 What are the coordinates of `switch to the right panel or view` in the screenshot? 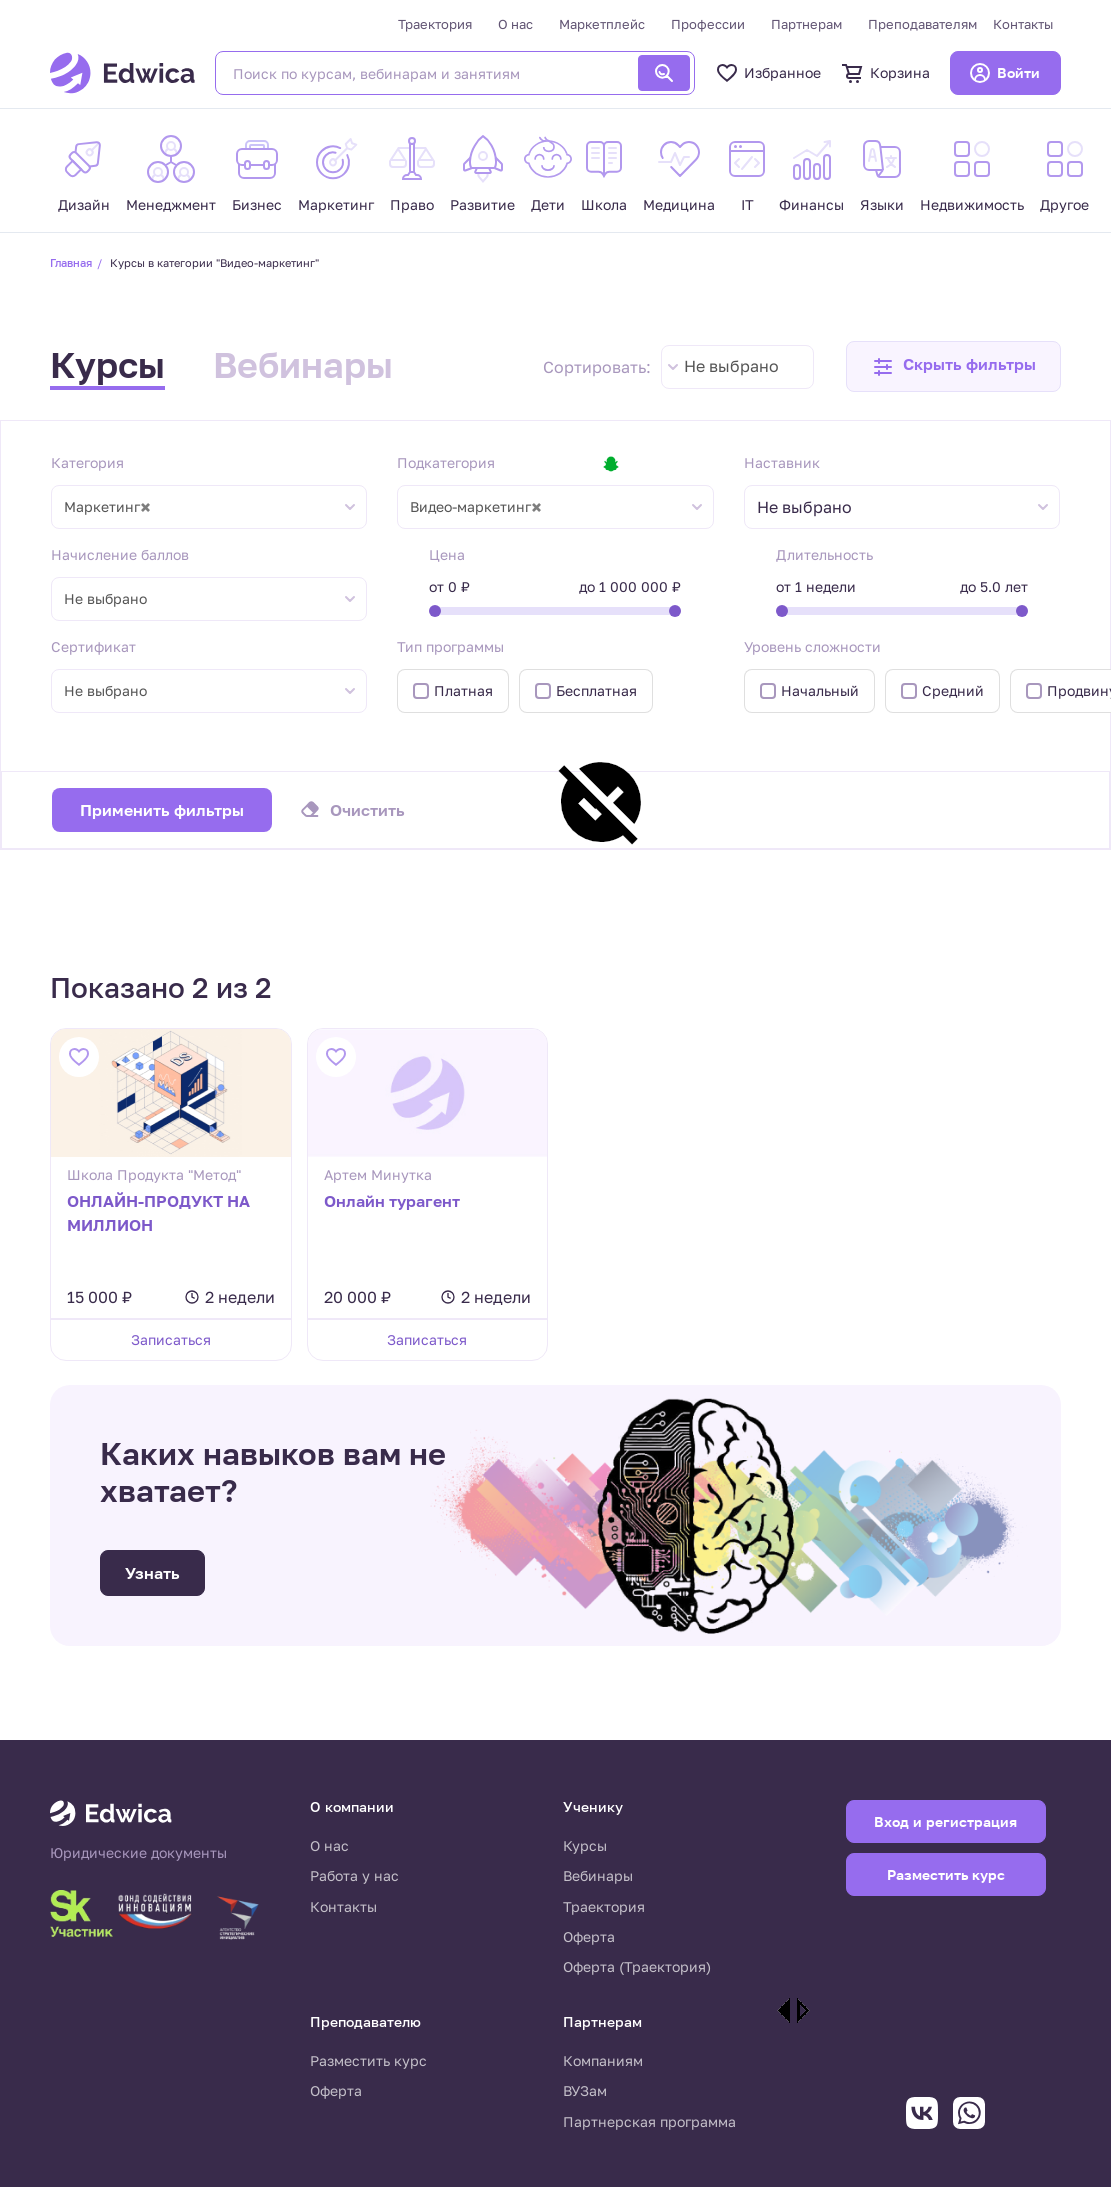 It's located at (793, 2010).